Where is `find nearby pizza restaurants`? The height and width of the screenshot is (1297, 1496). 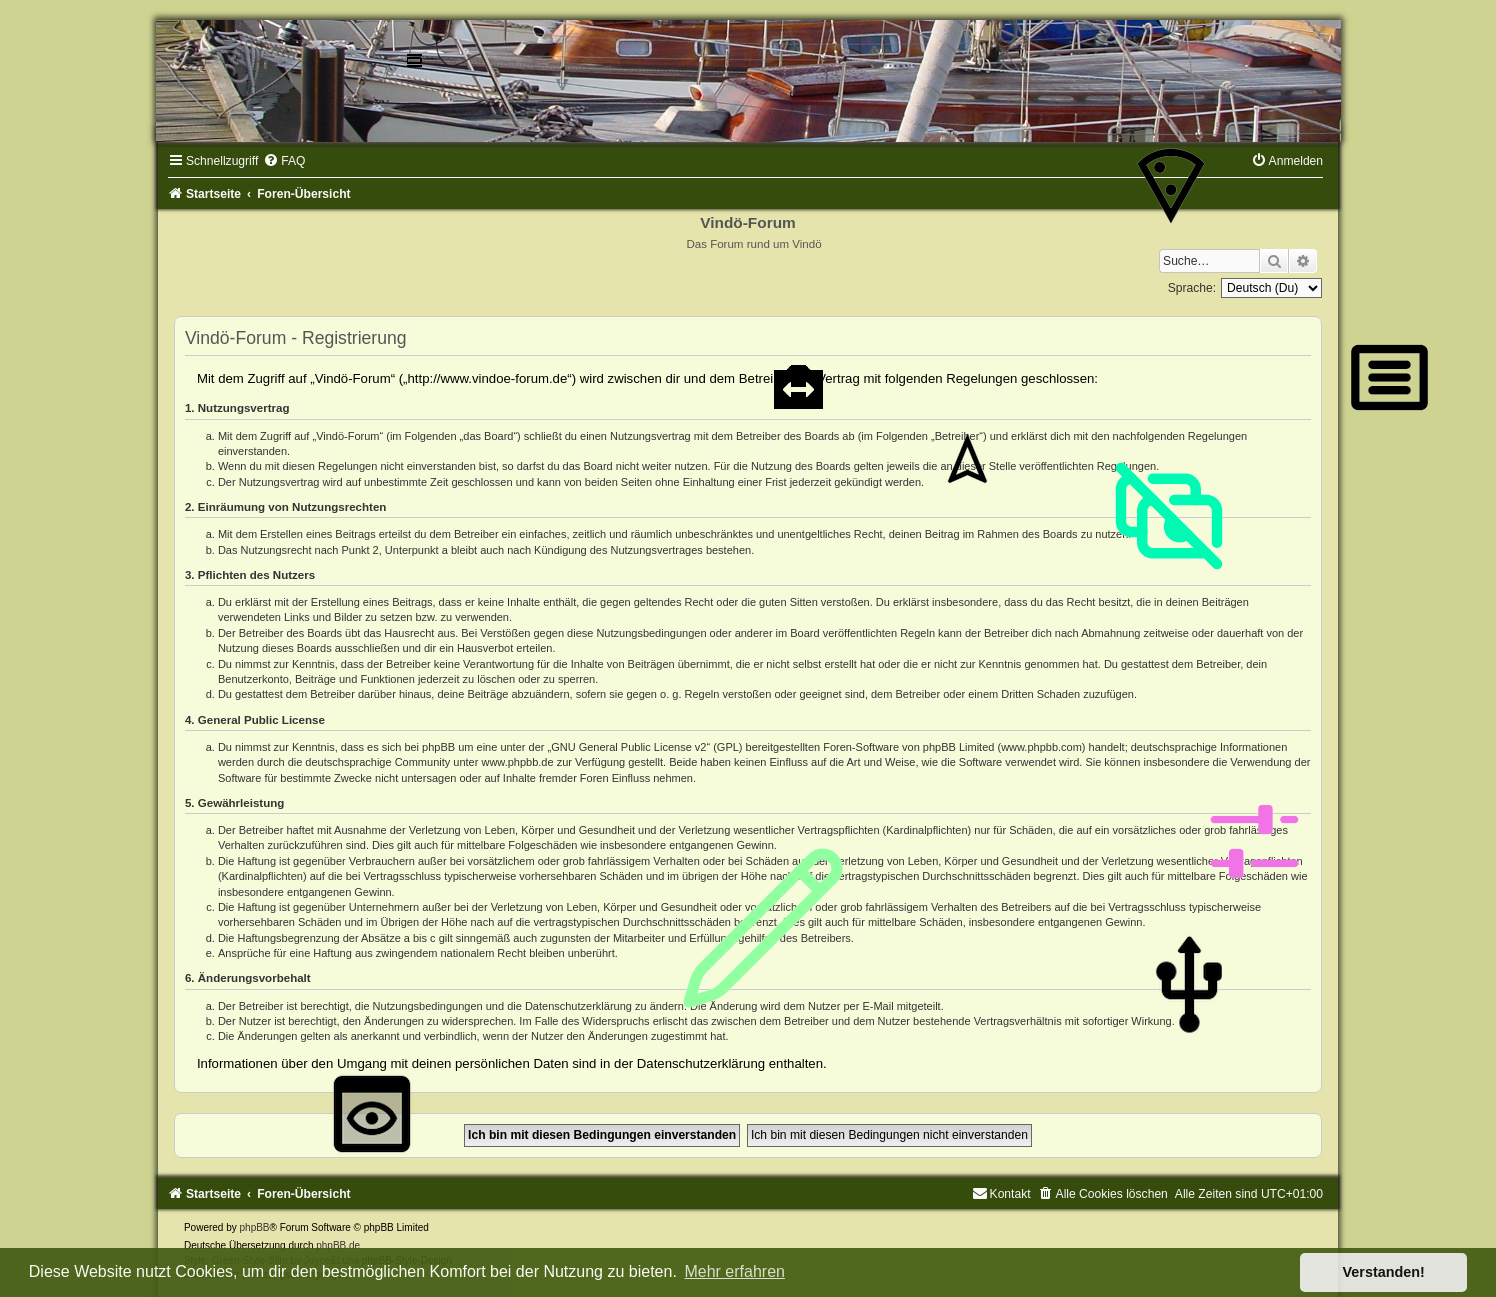
find nearby pizza restaurants is located at coordinates (1171, 186).